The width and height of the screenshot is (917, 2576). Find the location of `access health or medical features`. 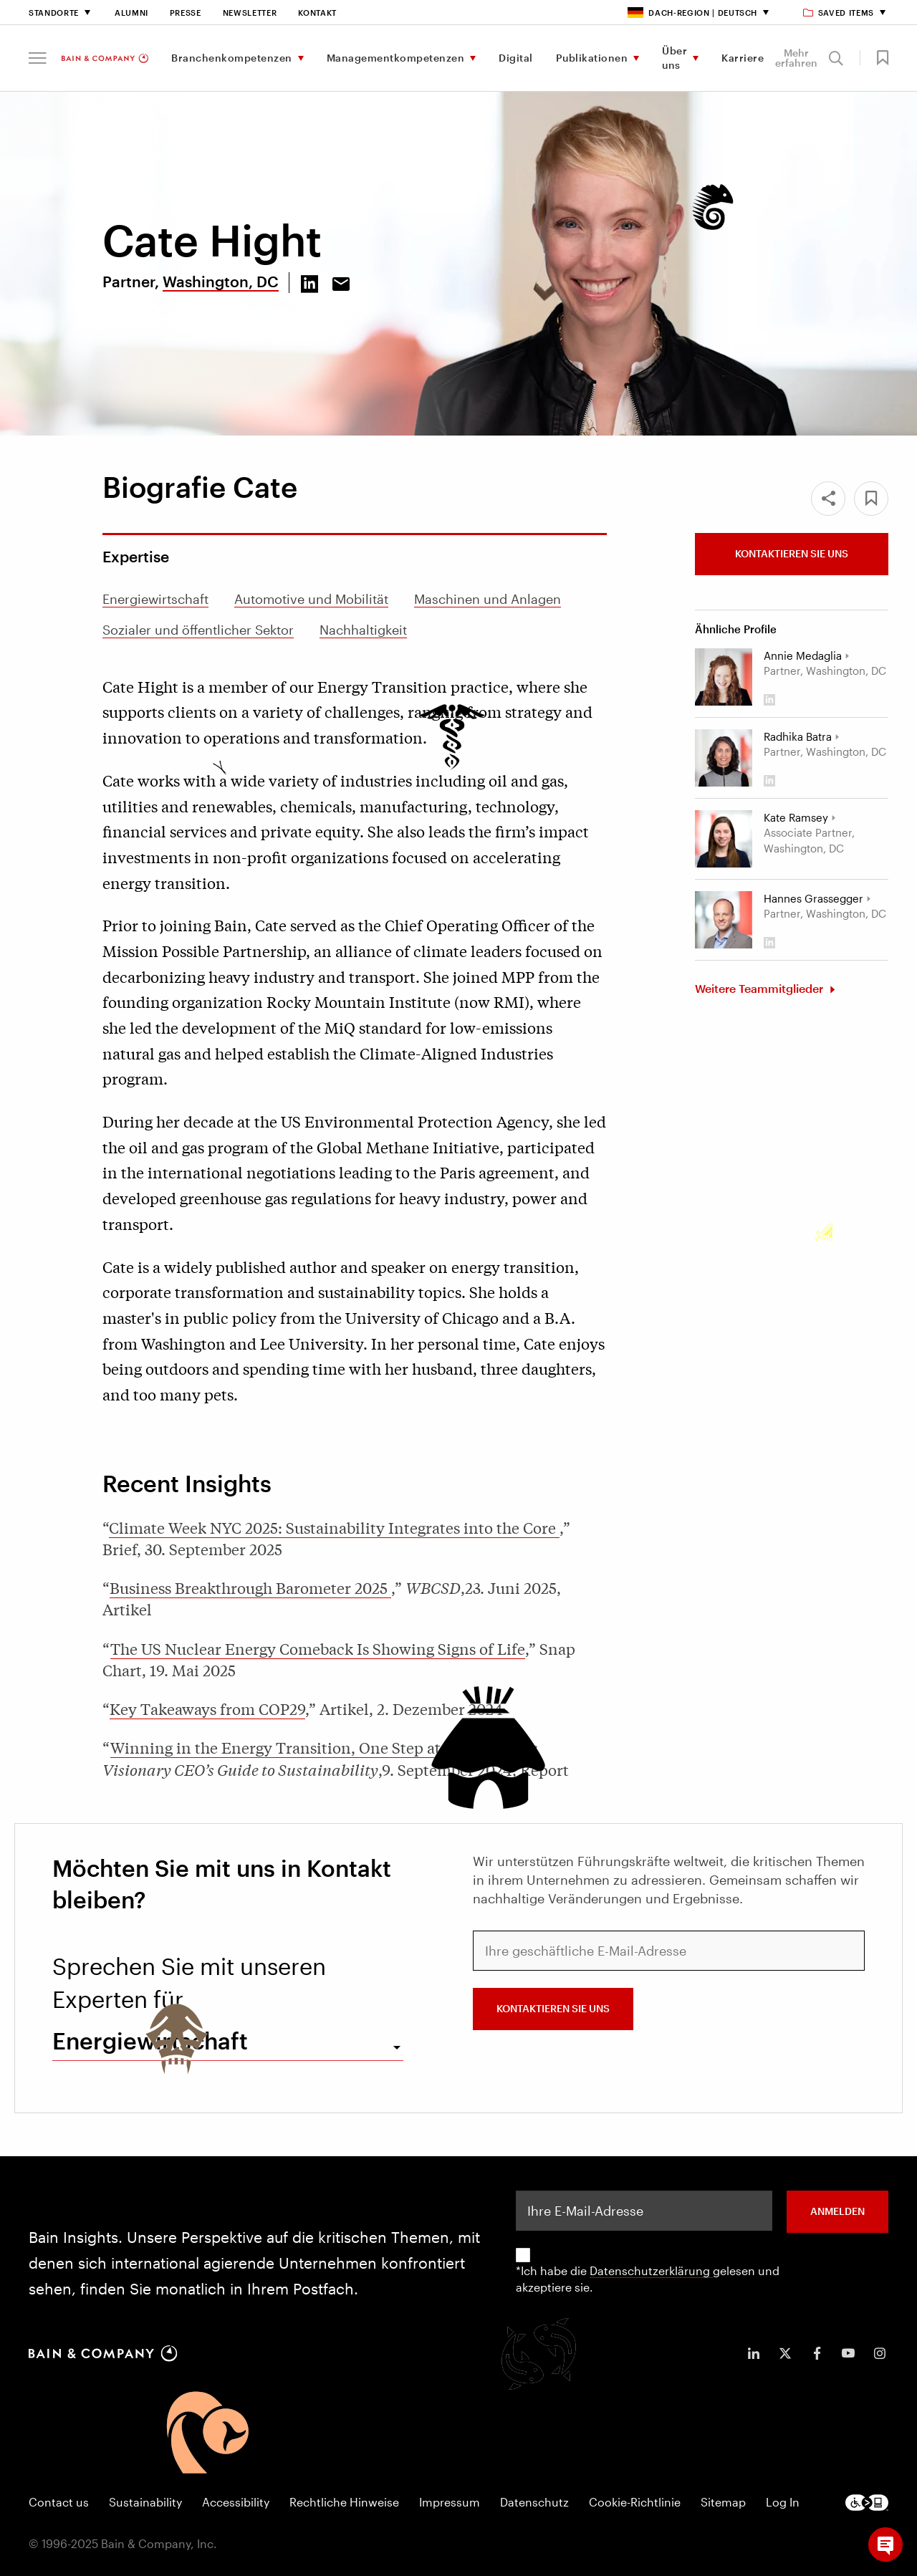

access health or medical features is located at coordinates (452, 737).